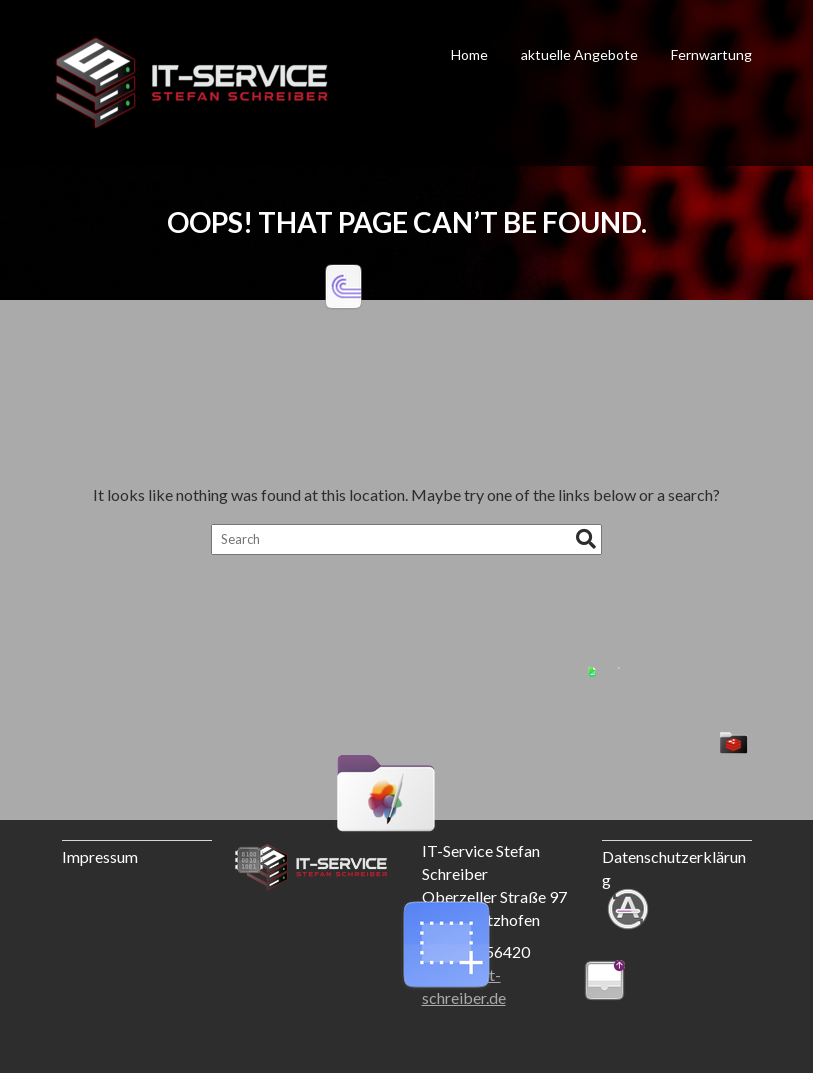 The image size is (813, 1073). Describe the element at coordinates (604, 672) in the screenshot. I see `open a UI designer or interface builder file` at that location.